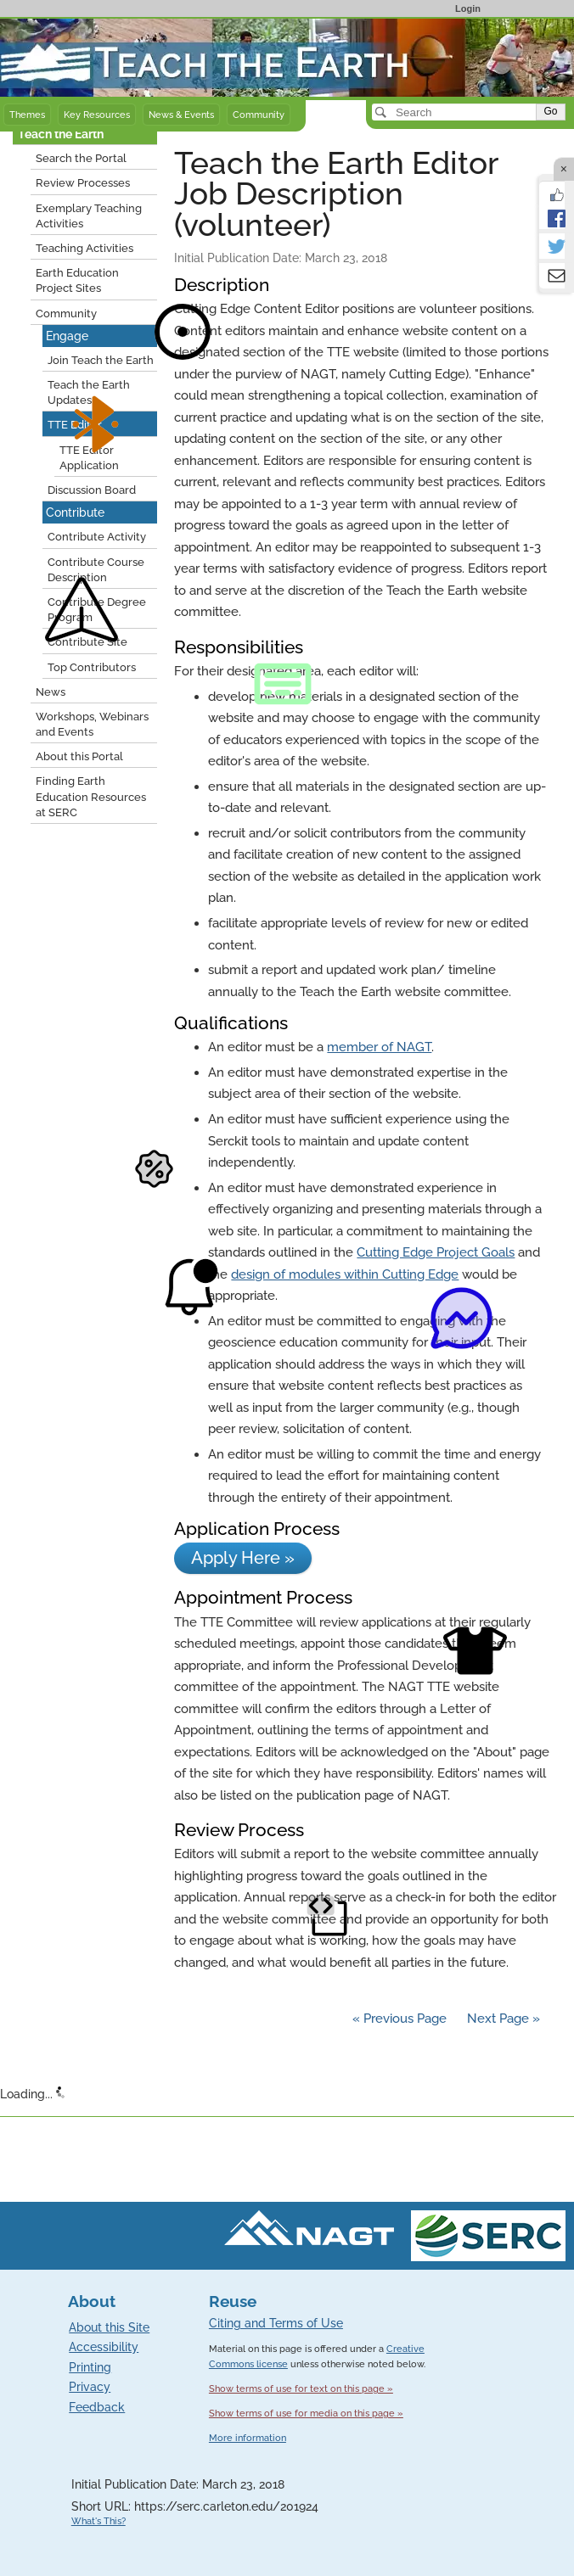  What do you see at coordinates (183, 332) in the screenshot?
I see `select this option from a list` at bounding box center [183, 332].